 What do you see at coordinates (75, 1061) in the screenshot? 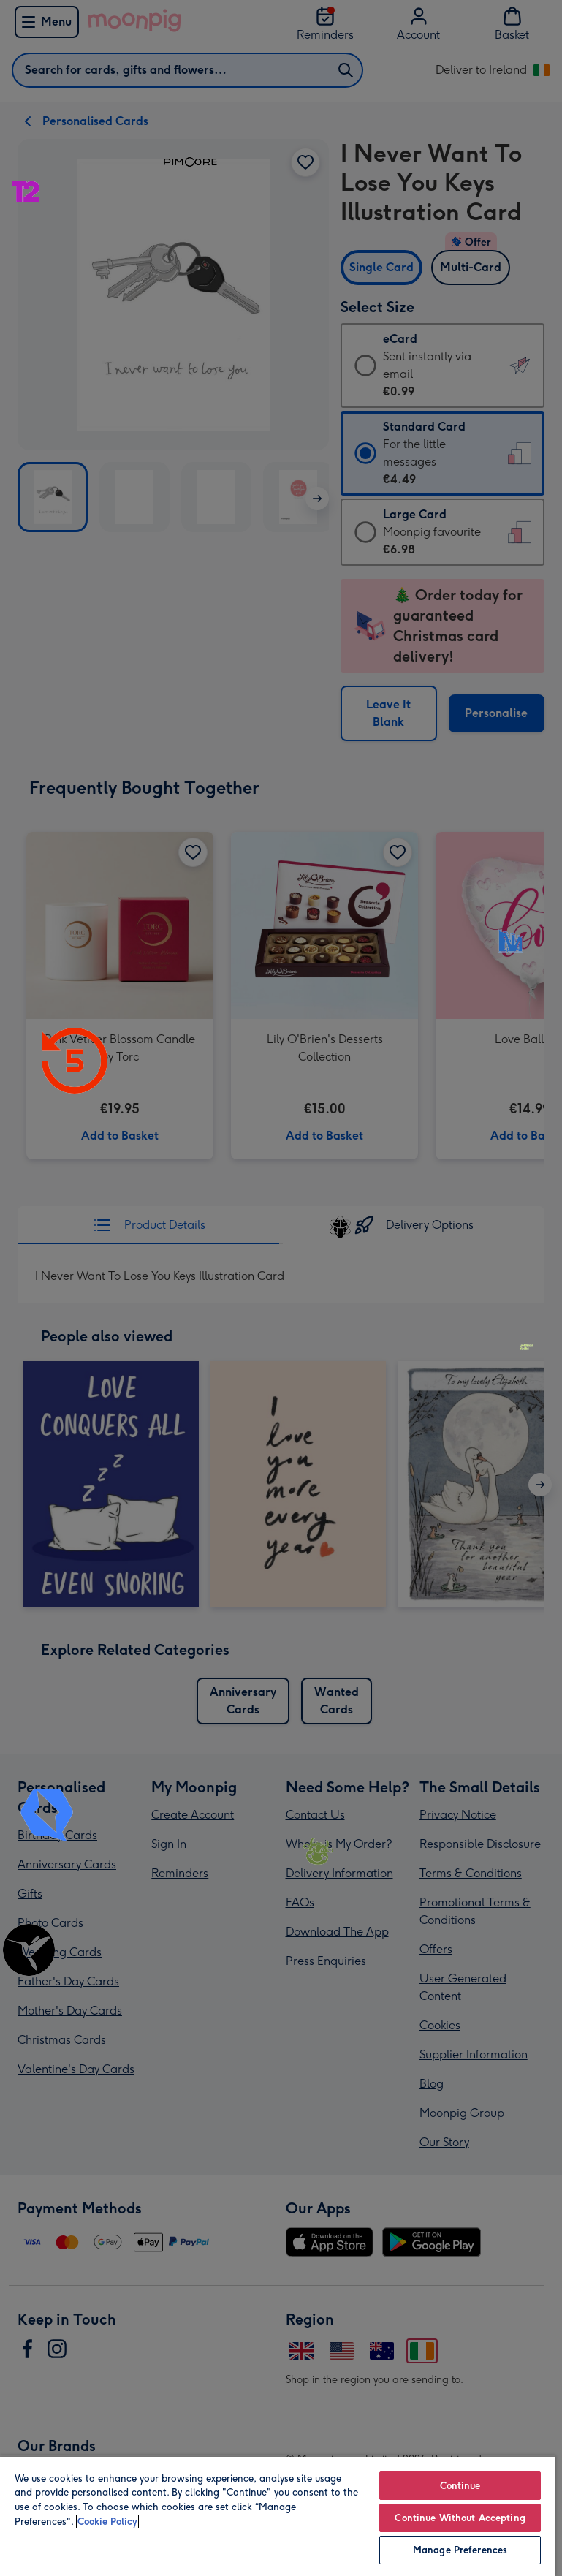
I see `rewind 5 seconds` at bounding box center [75, 1061].